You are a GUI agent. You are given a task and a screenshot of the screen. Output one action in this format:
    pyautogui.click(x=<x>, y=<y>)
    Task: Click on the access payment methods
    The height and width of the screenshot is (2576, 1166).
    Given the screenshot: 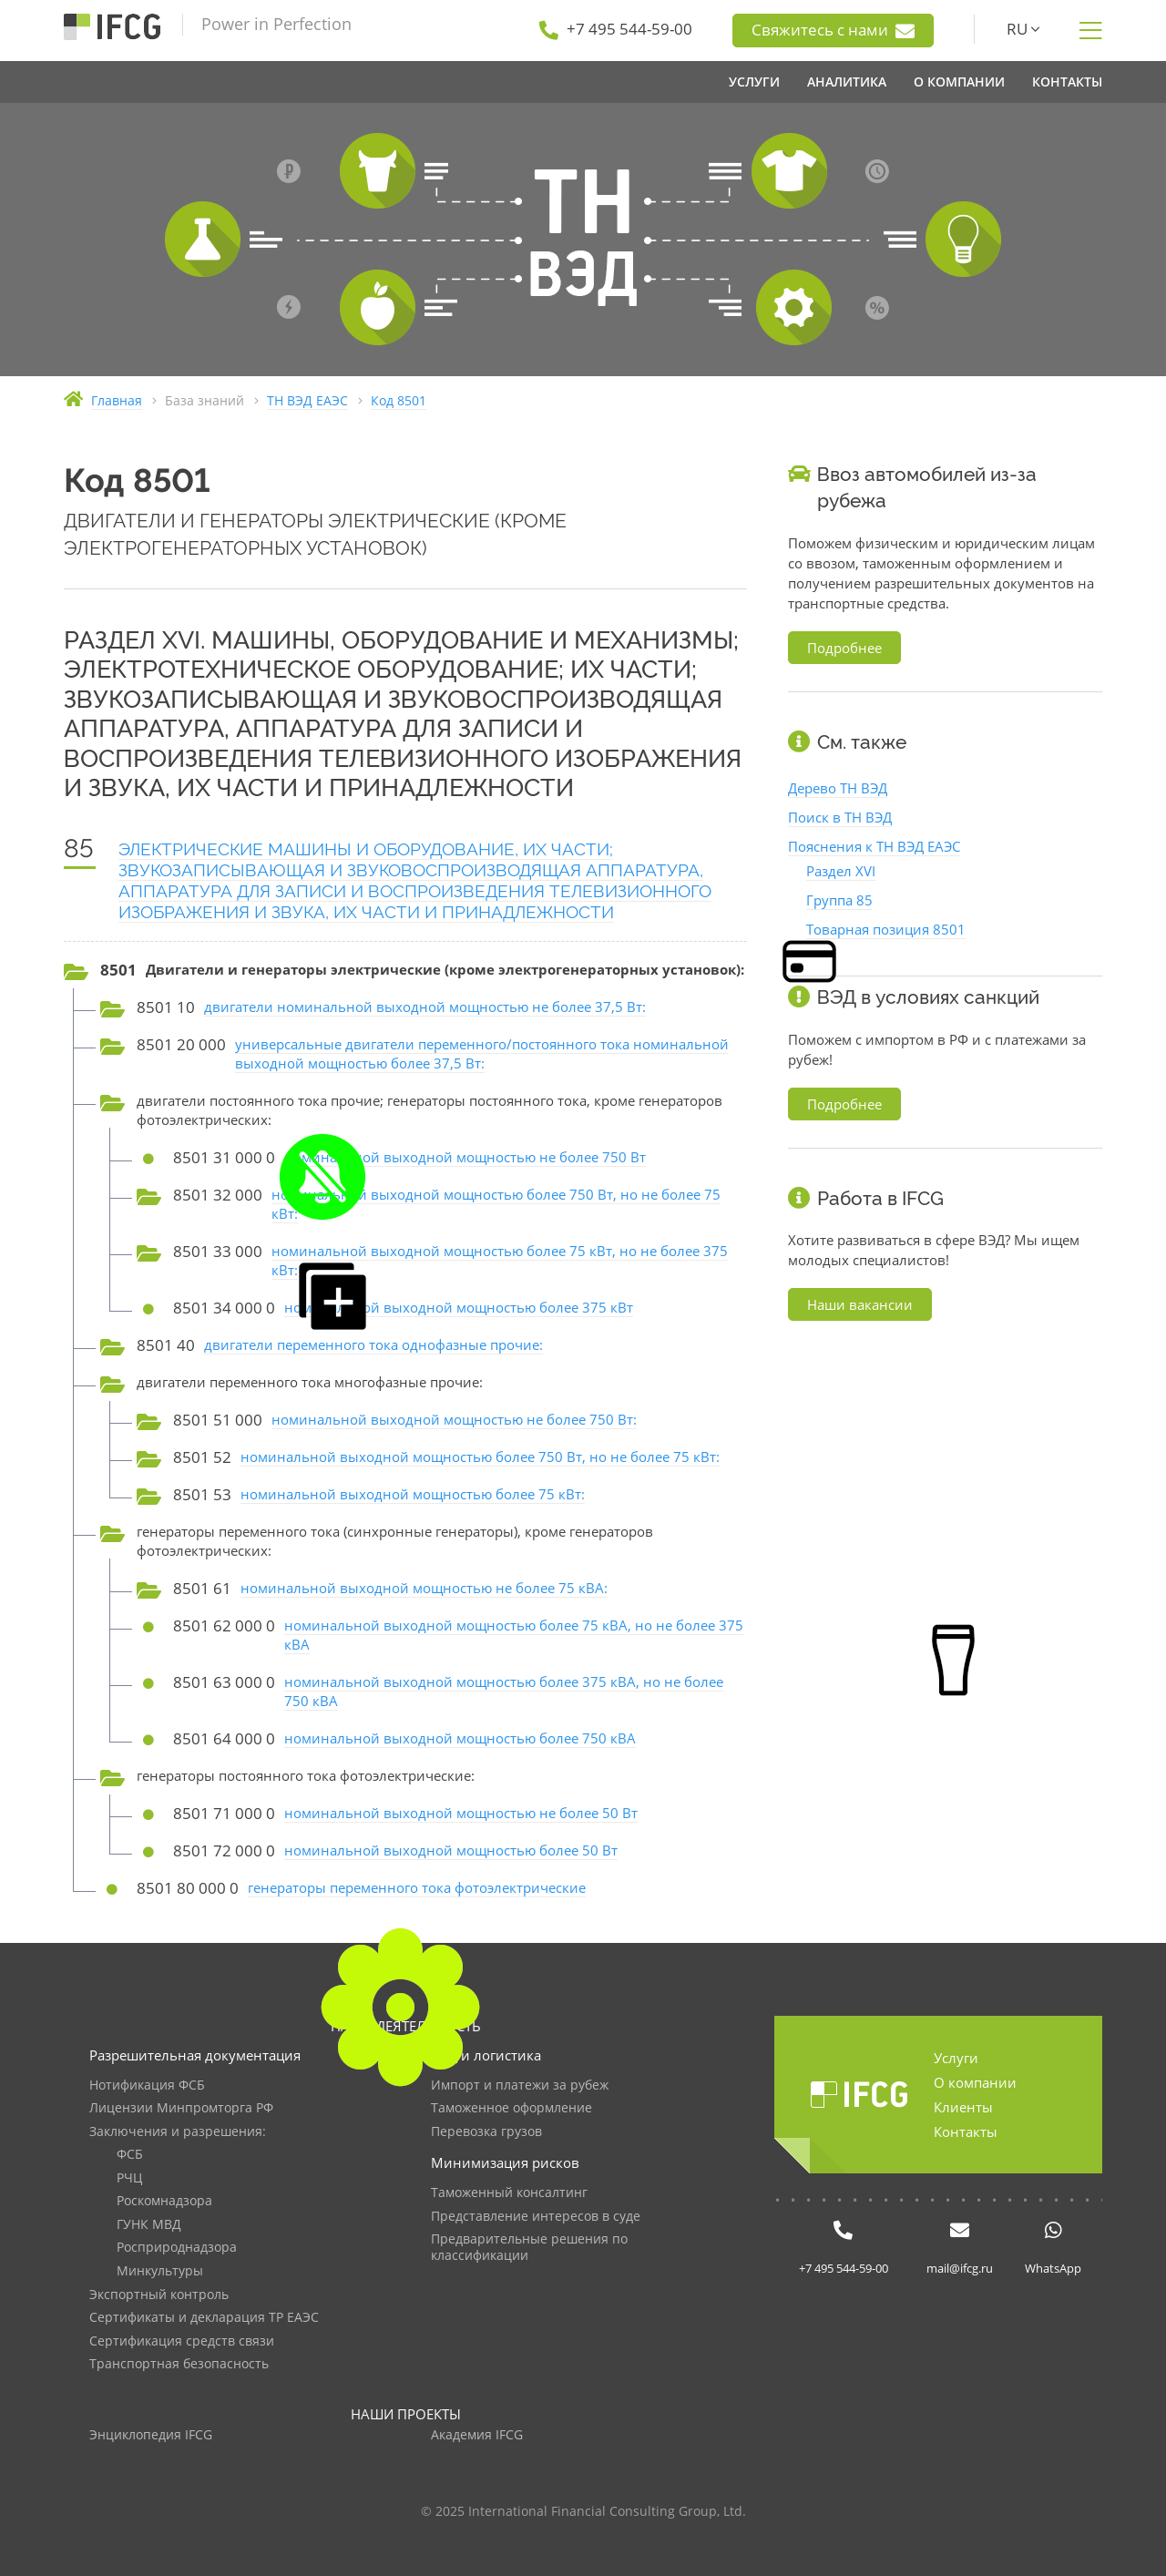 What is the action you would take?
    pyautogui.click(x=809, y=961)
    